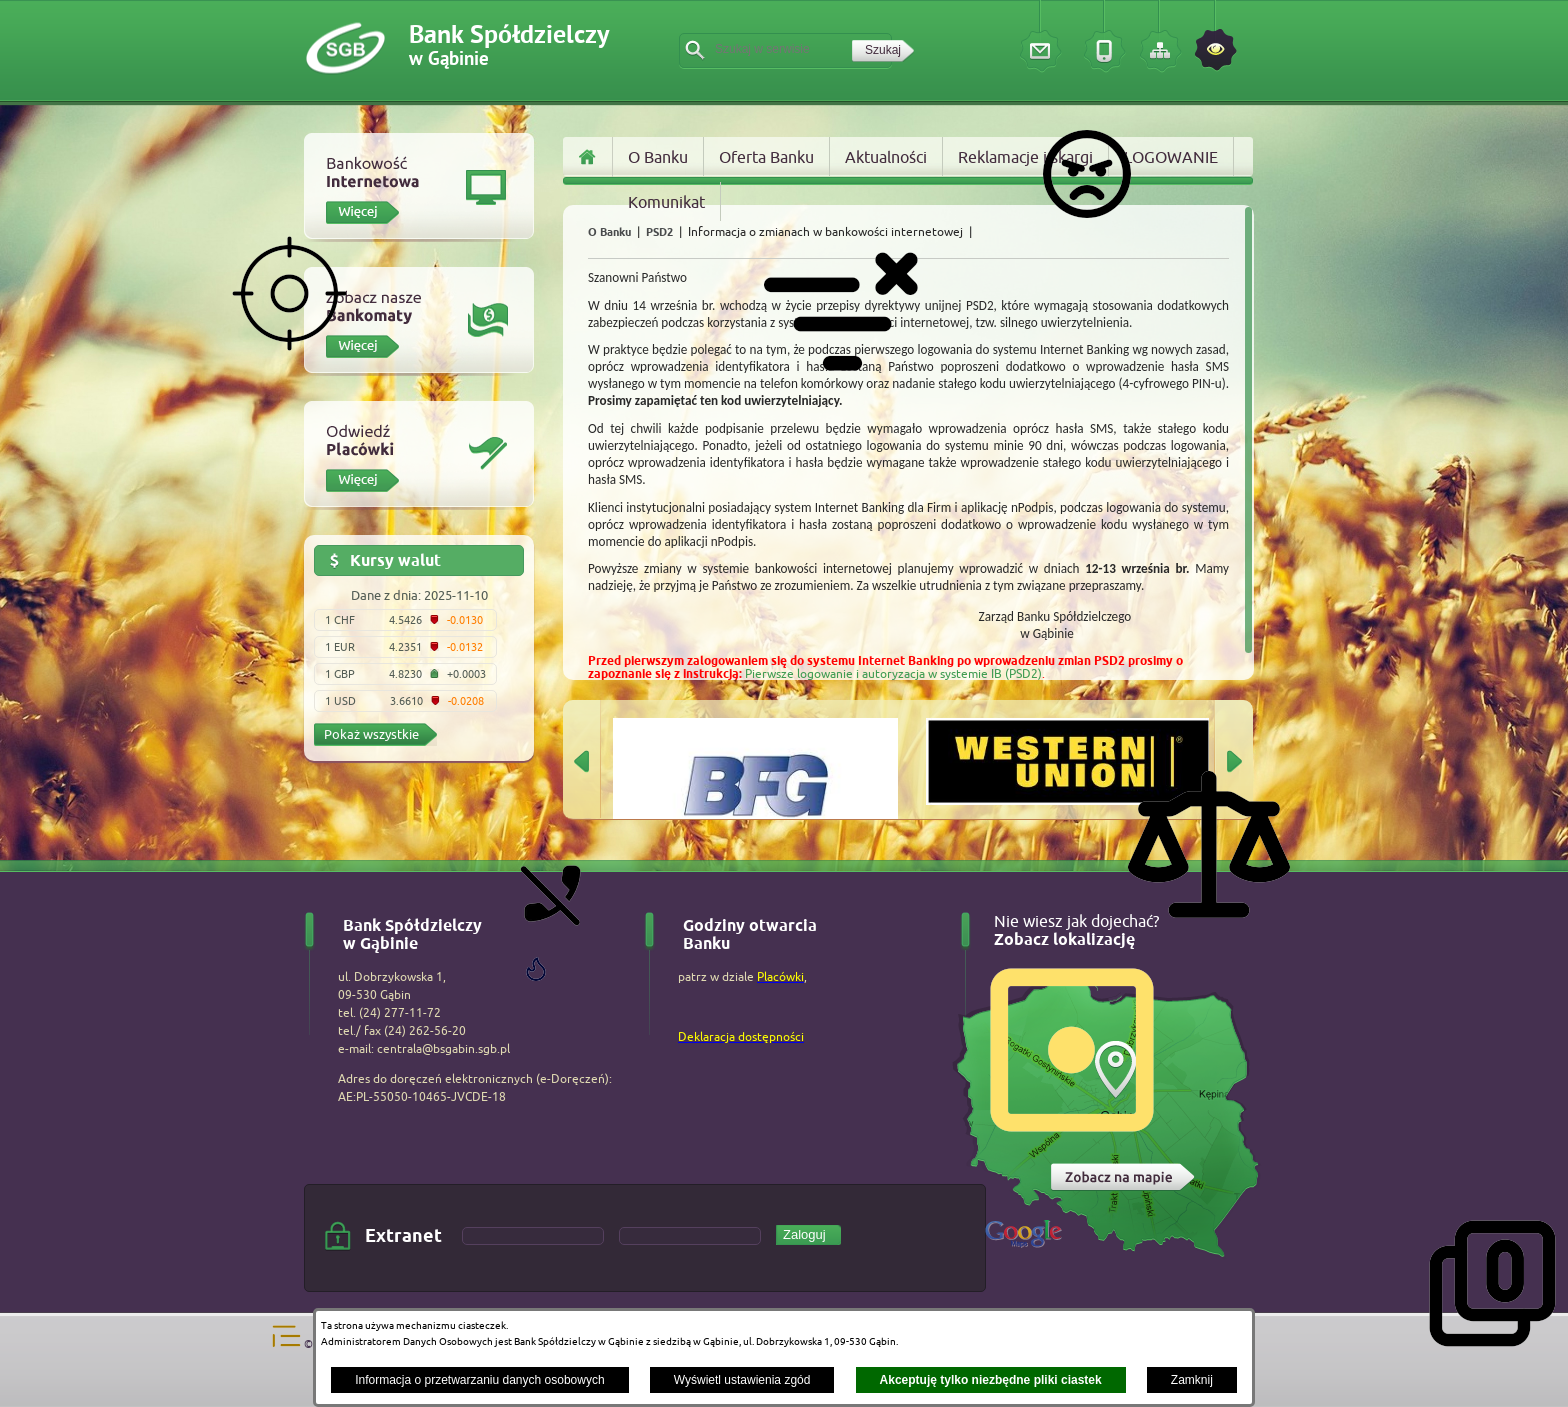 This screenshot has width=1568, height=1407. I want to click on react to a message with anger, so click(1087, 174).